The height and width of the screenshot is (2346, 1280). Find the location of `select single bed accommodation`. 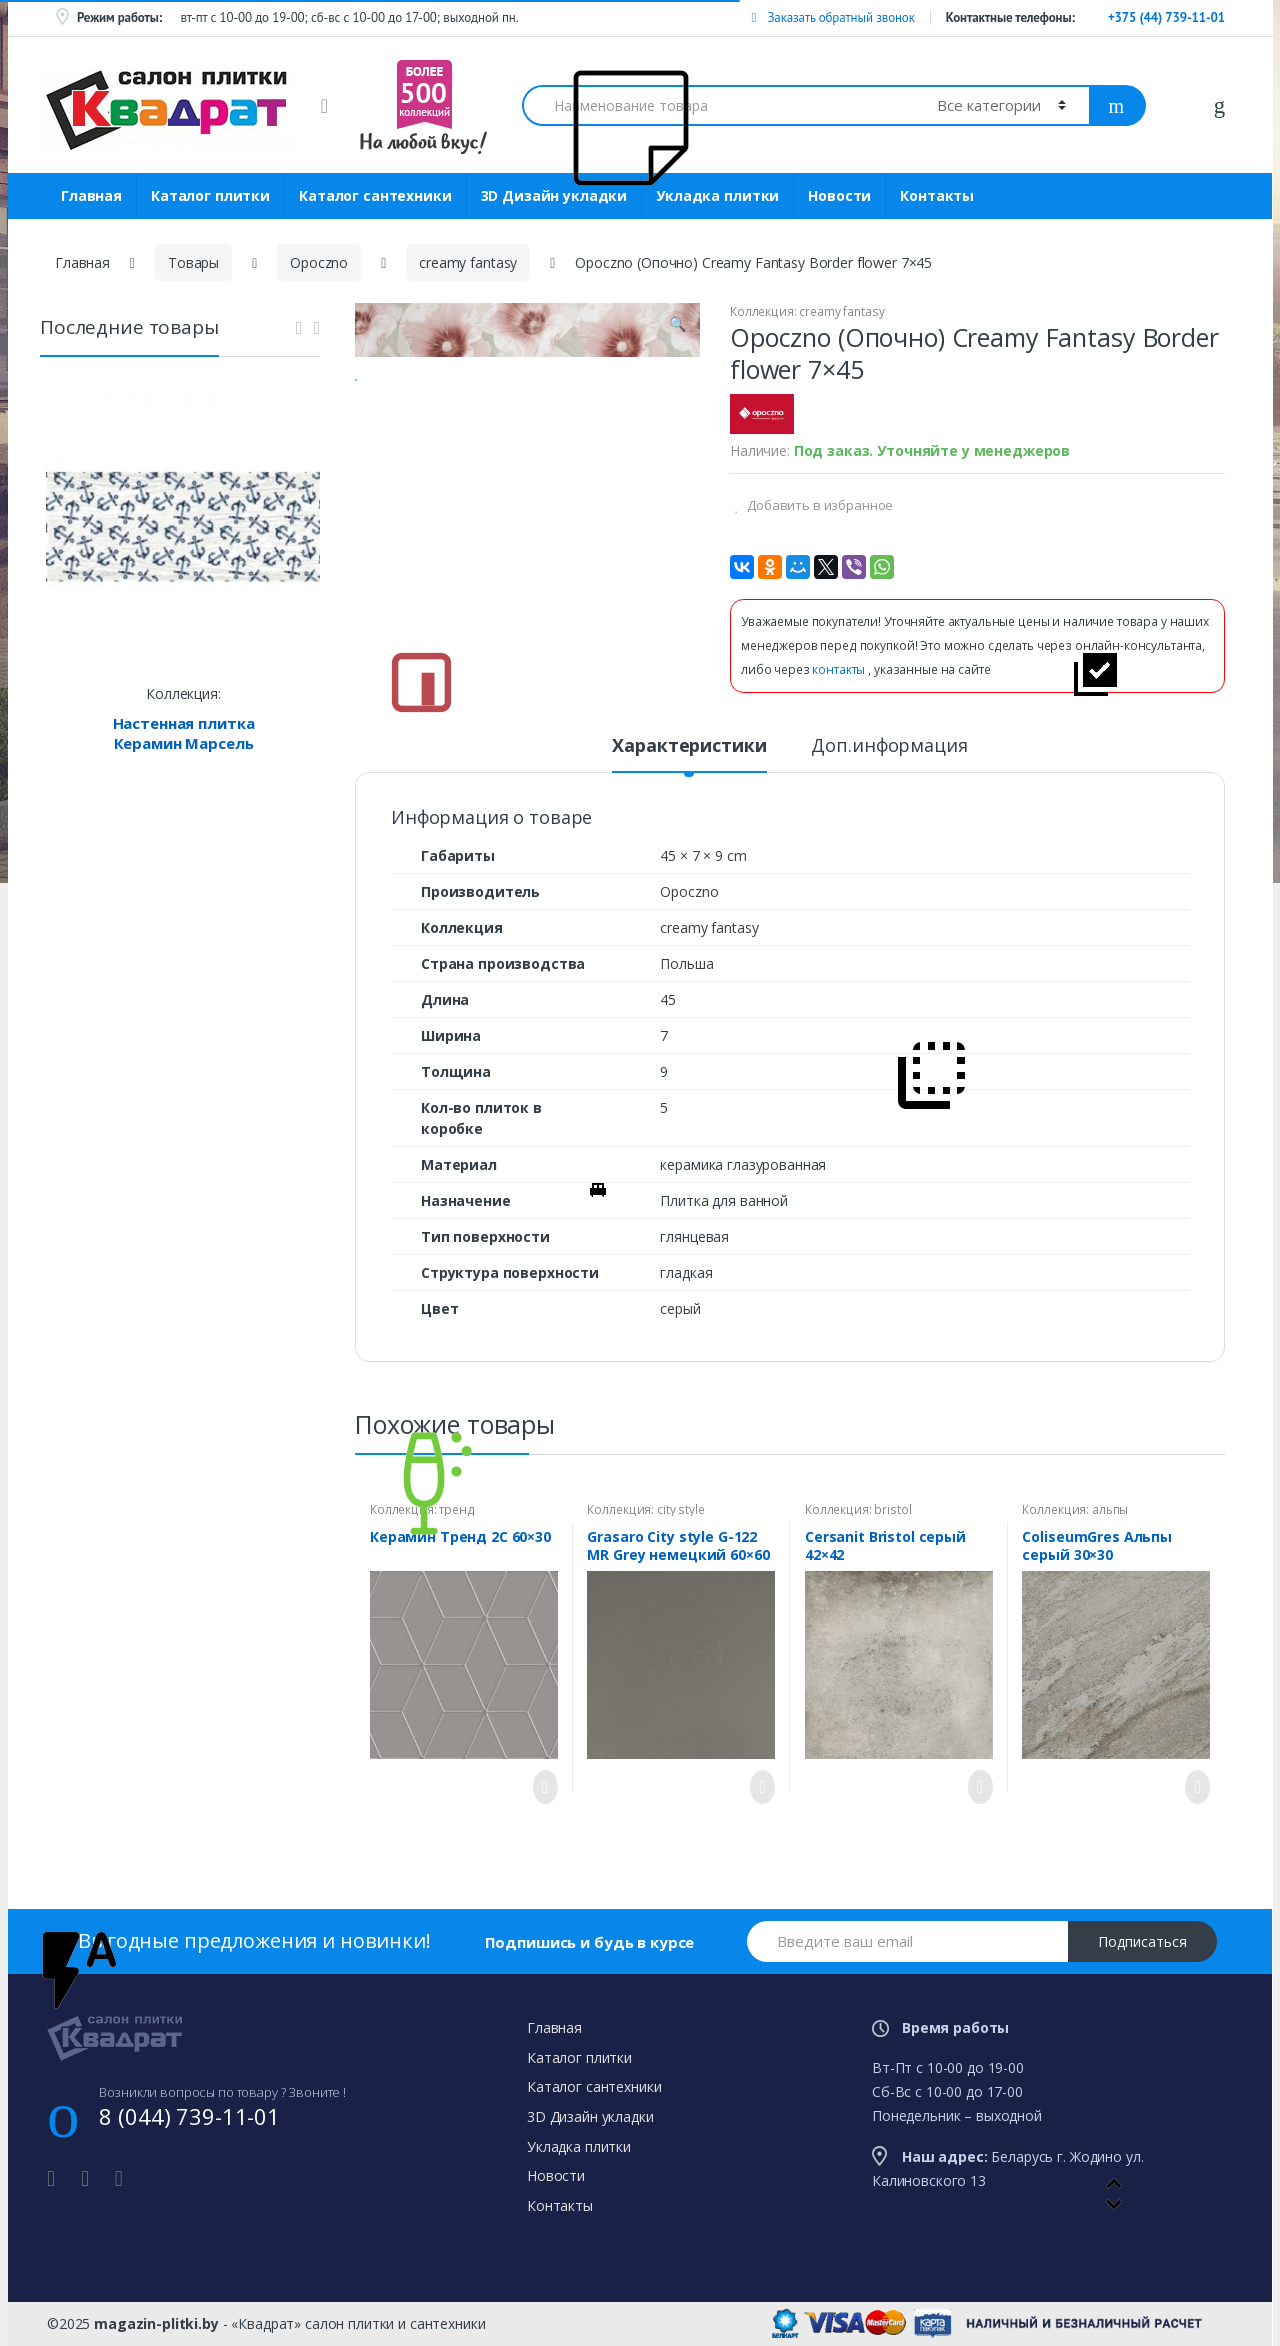

select single bed accommodation is located at coordinates (598, 1190).